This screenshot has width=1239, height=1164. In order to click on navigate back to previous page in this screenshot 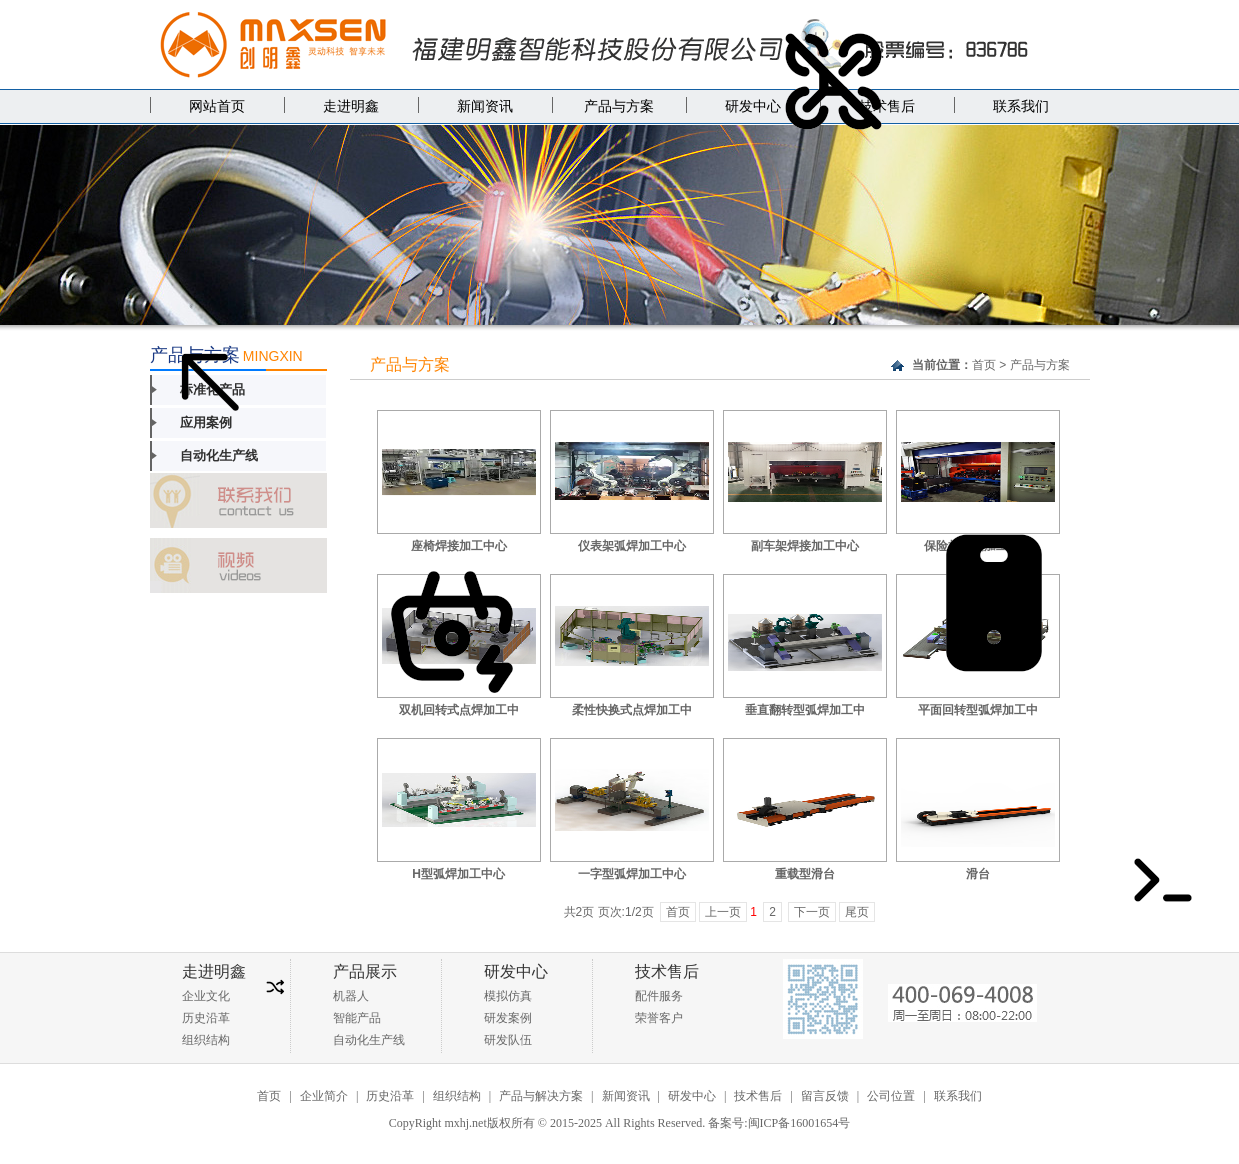, I will do `click(212, 384)`.